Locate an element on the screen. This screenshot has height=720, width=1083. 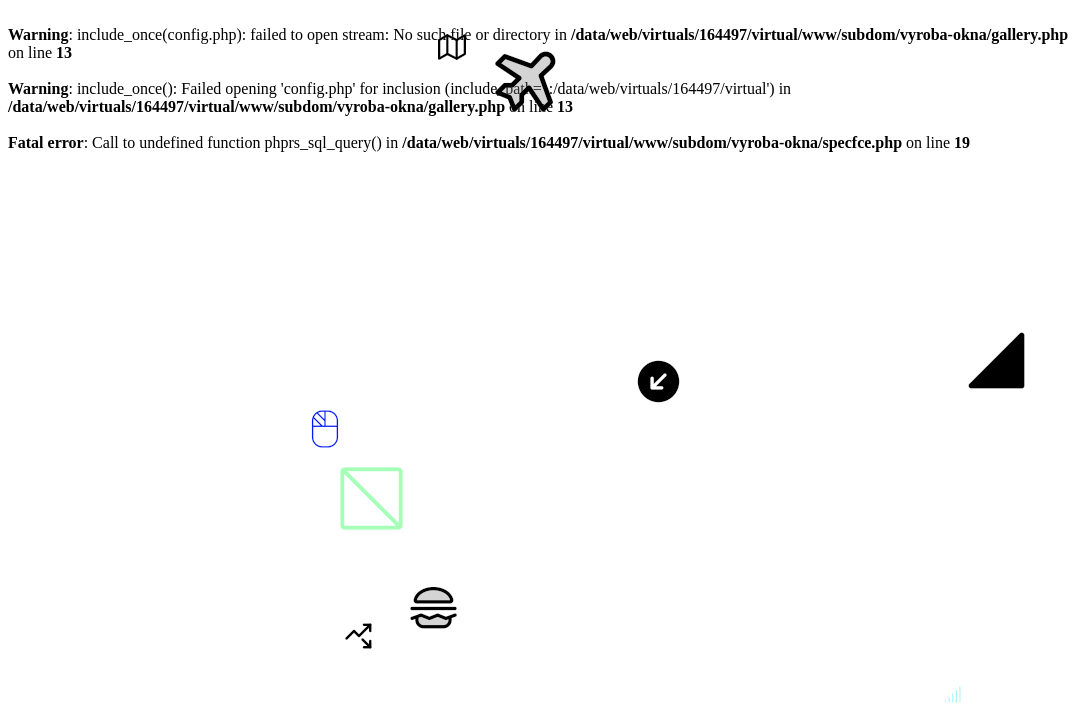
placeholder for missing or unavailable image content is located at coordinates (371, 498).